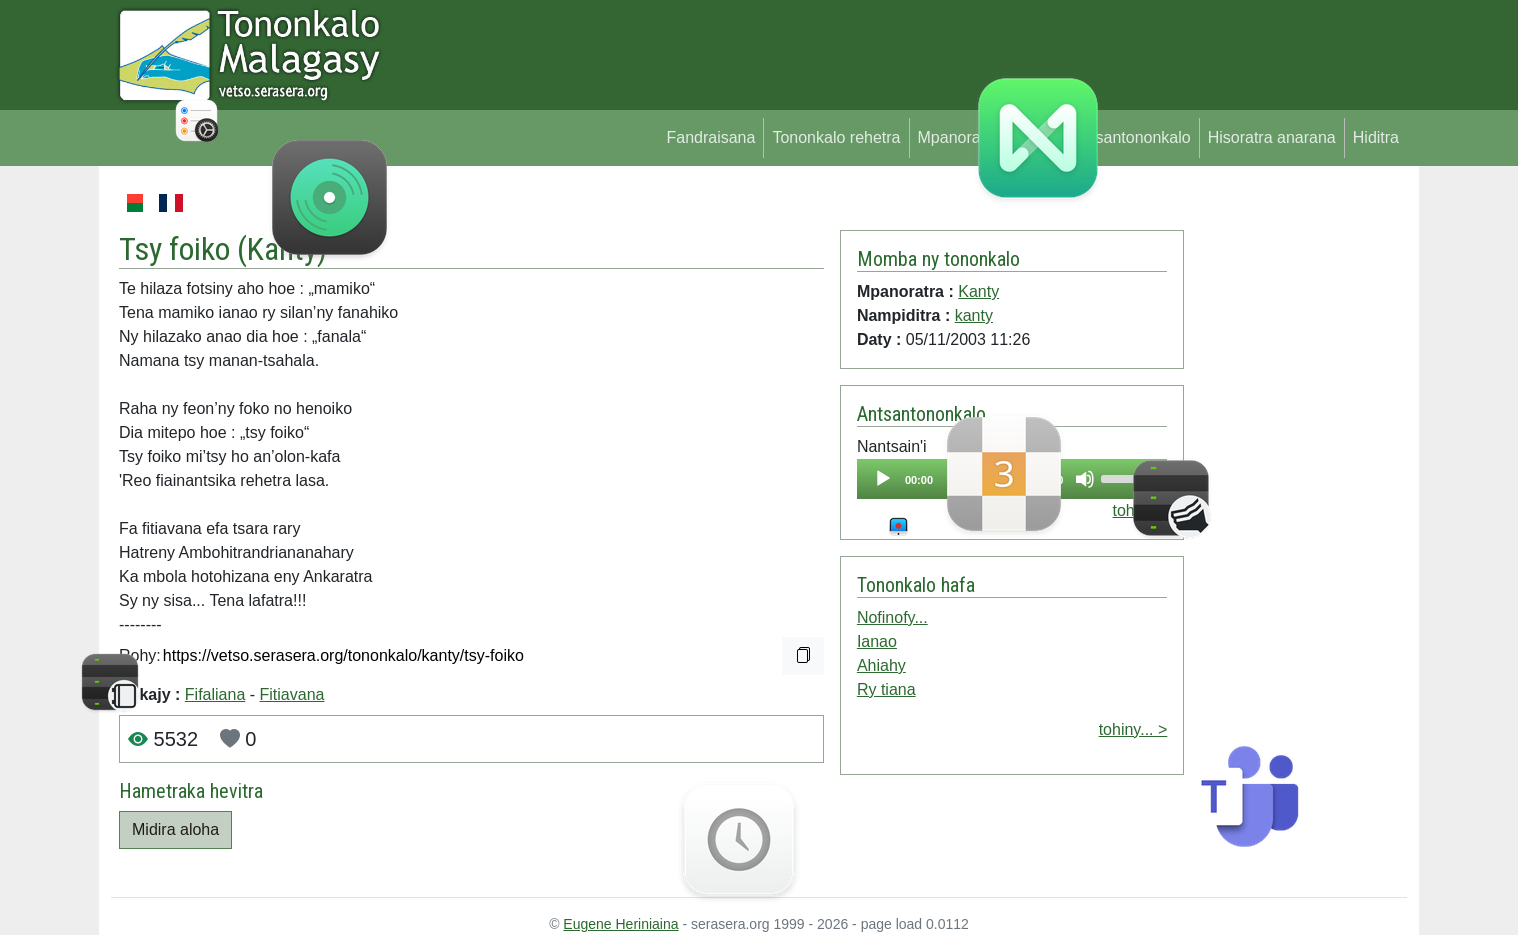 Image resolution: width=1518 pixels, height=935 pixels. What do you see at coordinates (196, 120) in the screenshot?
I see `open menu editor application` at bounding box center [196, 120].